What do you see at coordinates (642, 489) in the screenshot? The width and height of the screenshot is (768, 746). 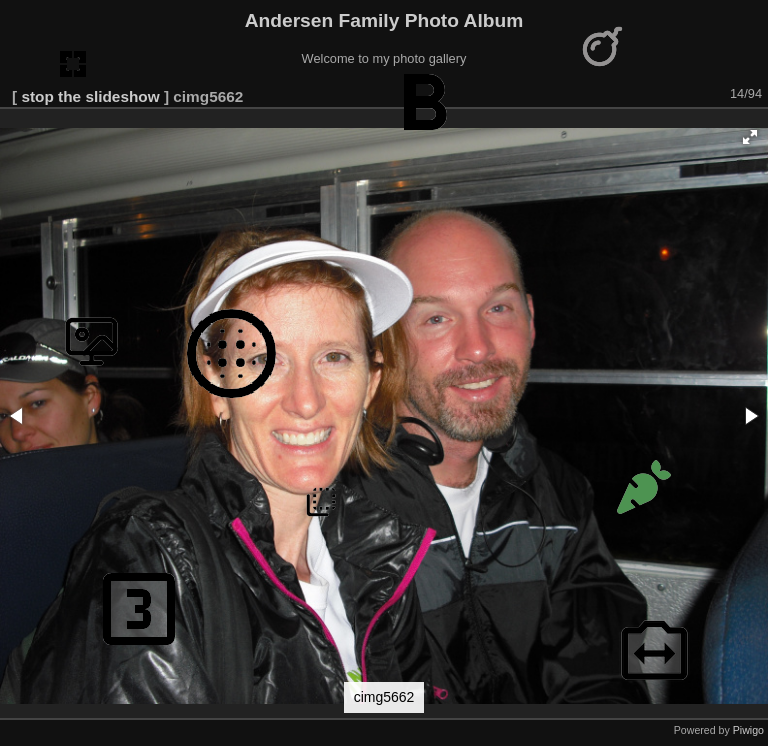 I see `browse vegetable or produce category` at bounding box center [642, 489].